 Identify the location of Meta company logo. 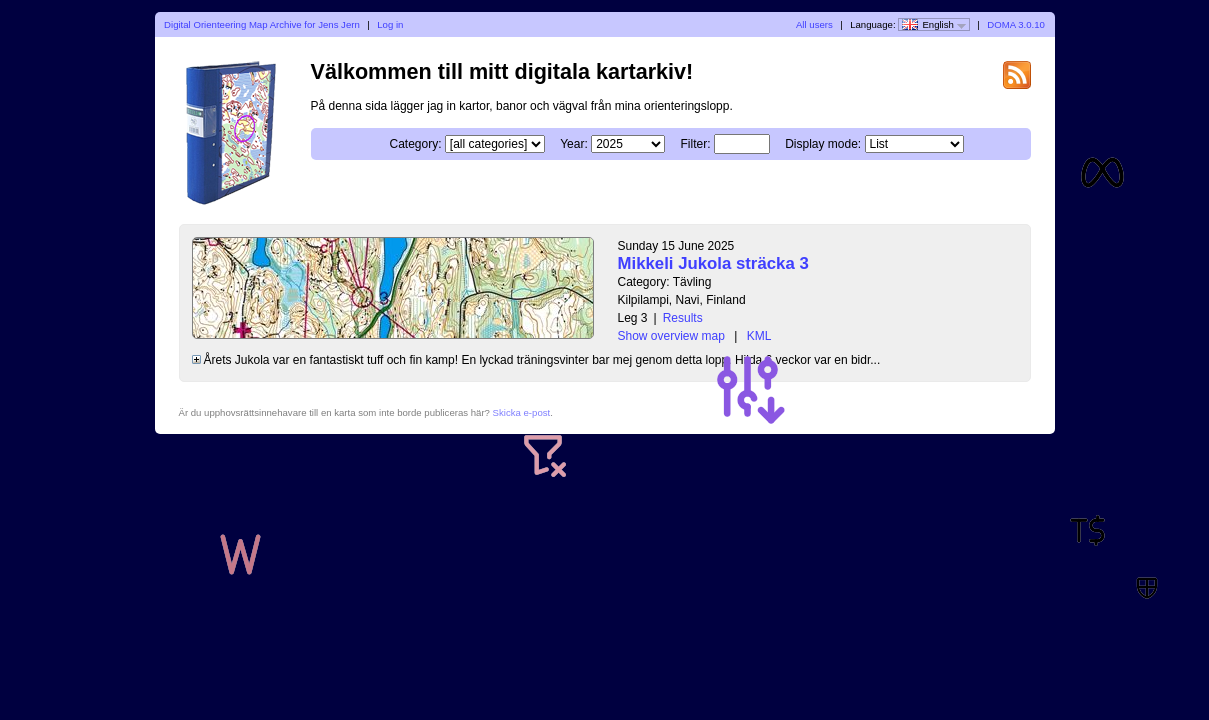
(1102, 172).